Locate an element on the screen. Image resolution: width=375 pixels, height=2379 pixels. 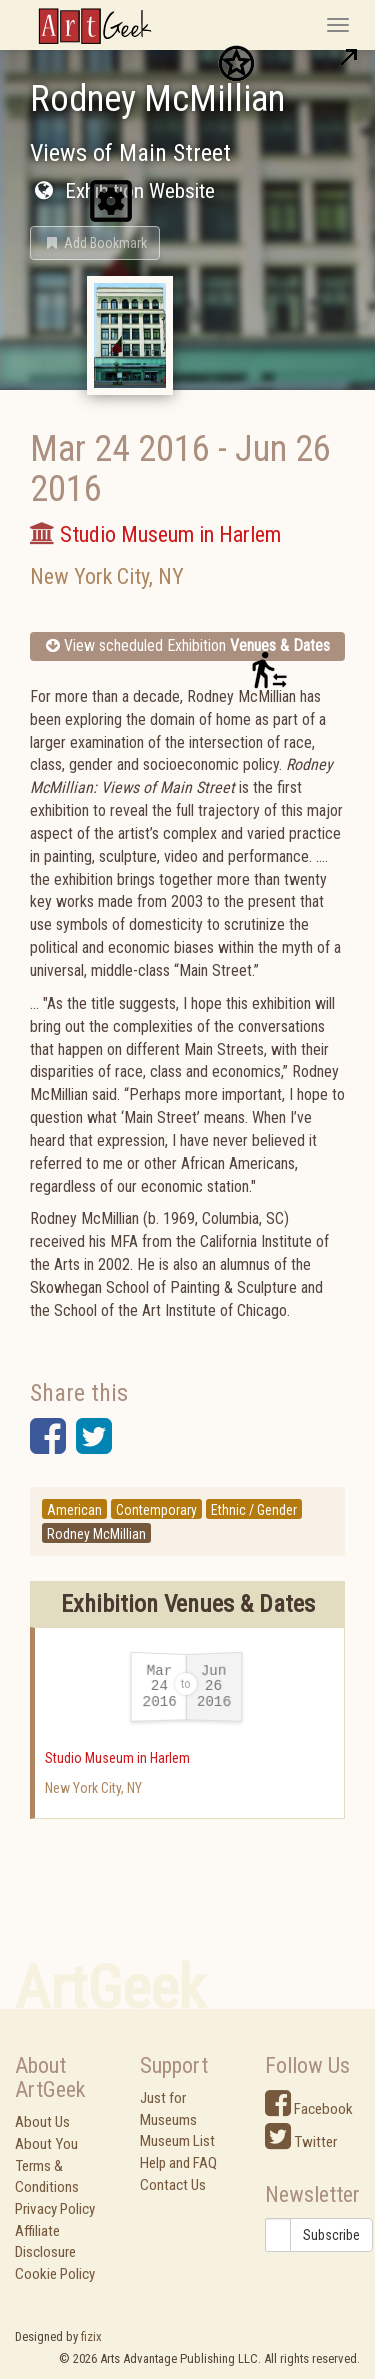
indicates an outgoing call was made is located at coordinates (349, 57).